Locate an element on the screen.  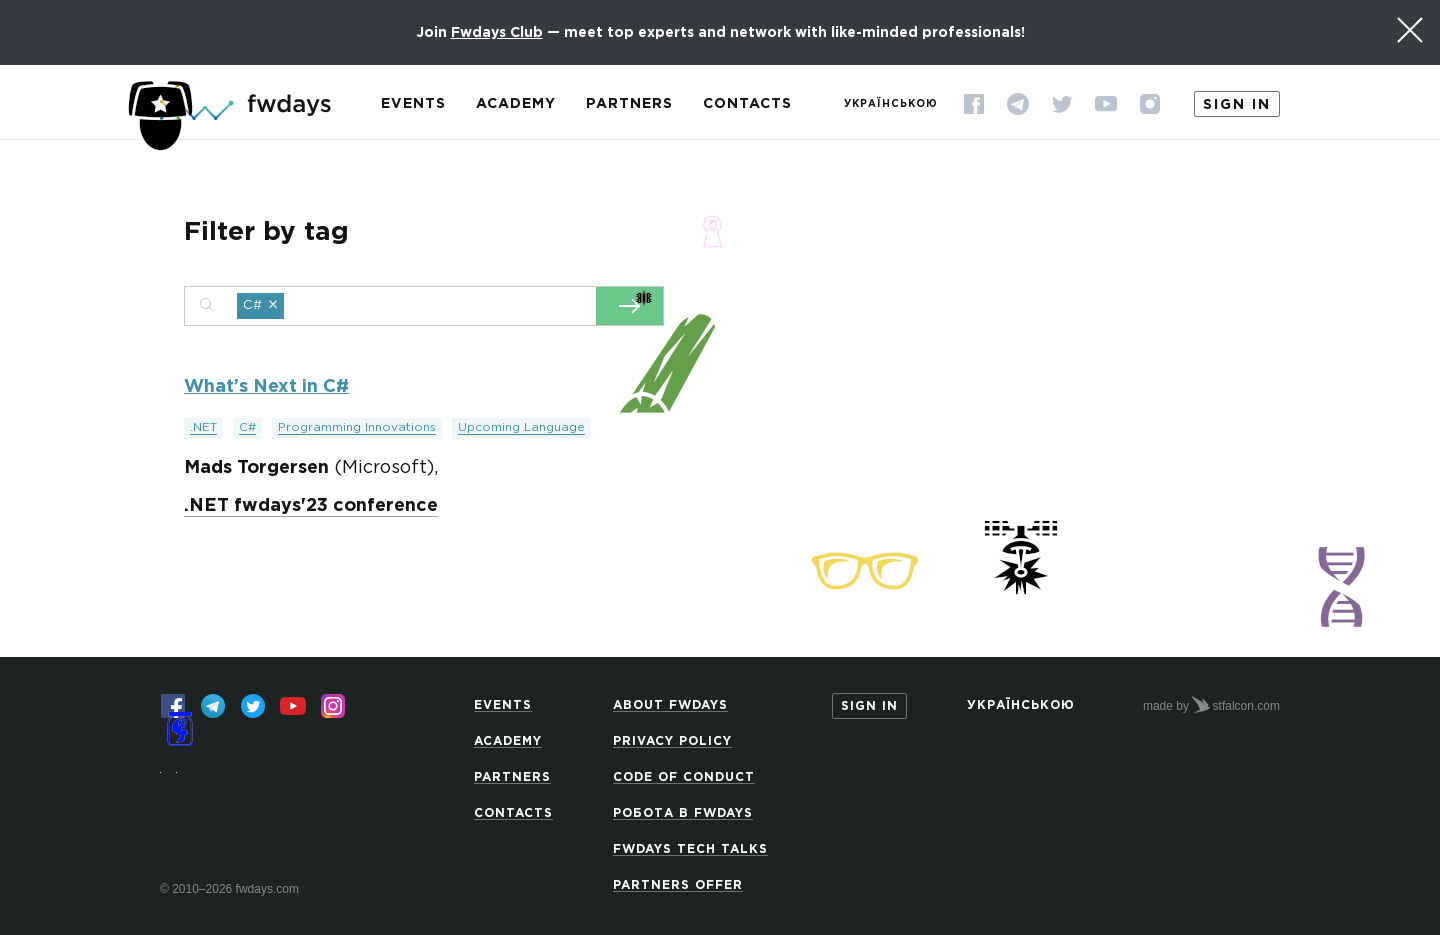
access genetic or DNA-related features is located at coordinates (1342, 587).